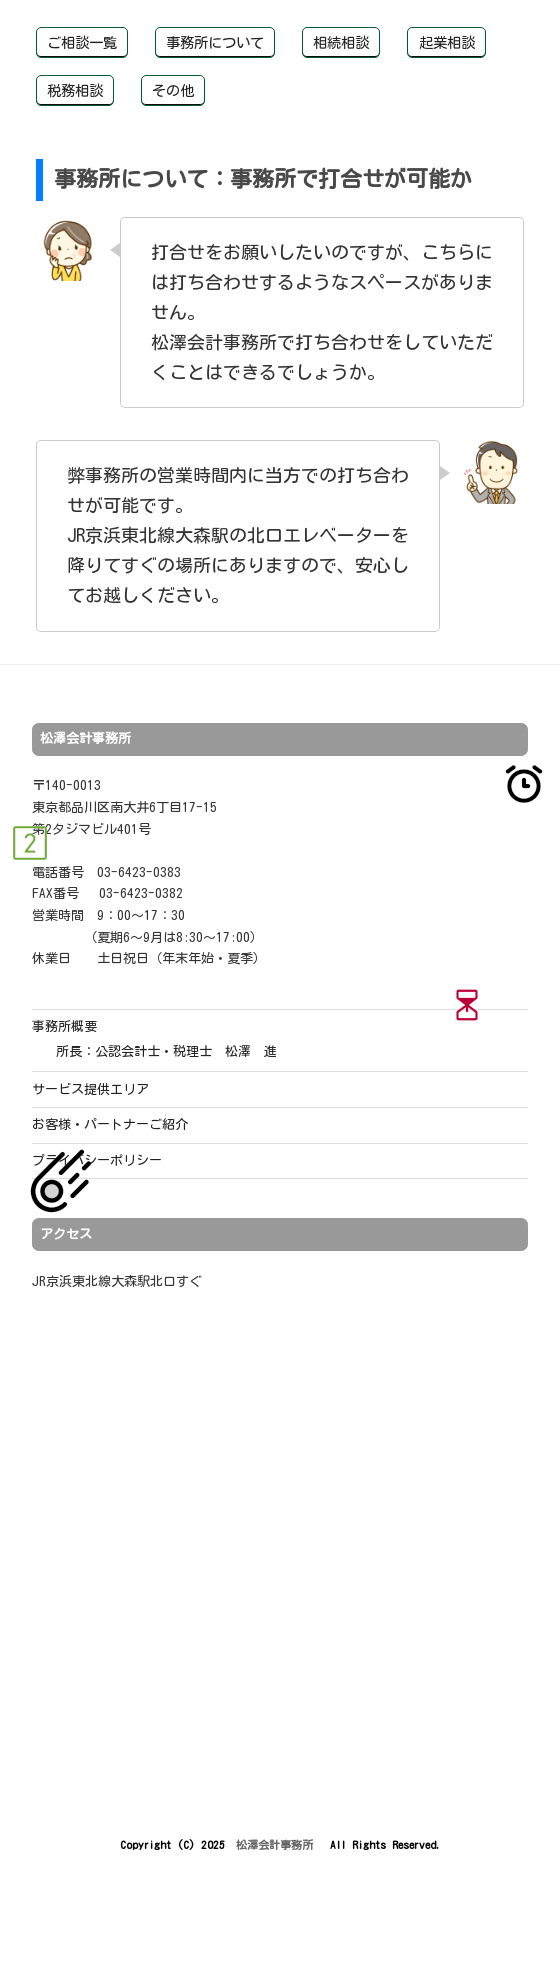 The height and width of the screenshot is (1961, 560). I want to click on set or view alarms, so click(524, 784).